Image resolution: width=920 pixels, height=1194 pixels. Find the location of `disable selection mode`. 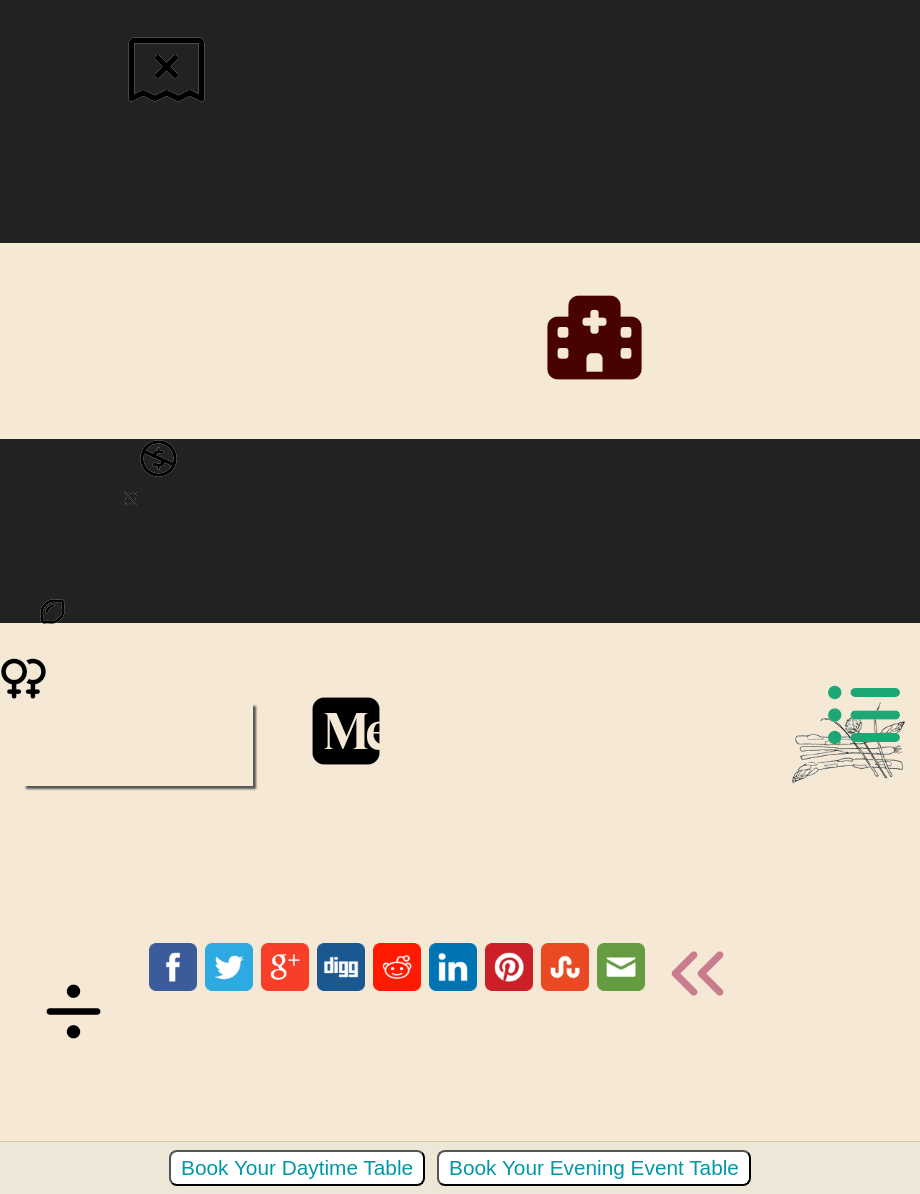

disable selection mode is located at coordinates (130, 498).